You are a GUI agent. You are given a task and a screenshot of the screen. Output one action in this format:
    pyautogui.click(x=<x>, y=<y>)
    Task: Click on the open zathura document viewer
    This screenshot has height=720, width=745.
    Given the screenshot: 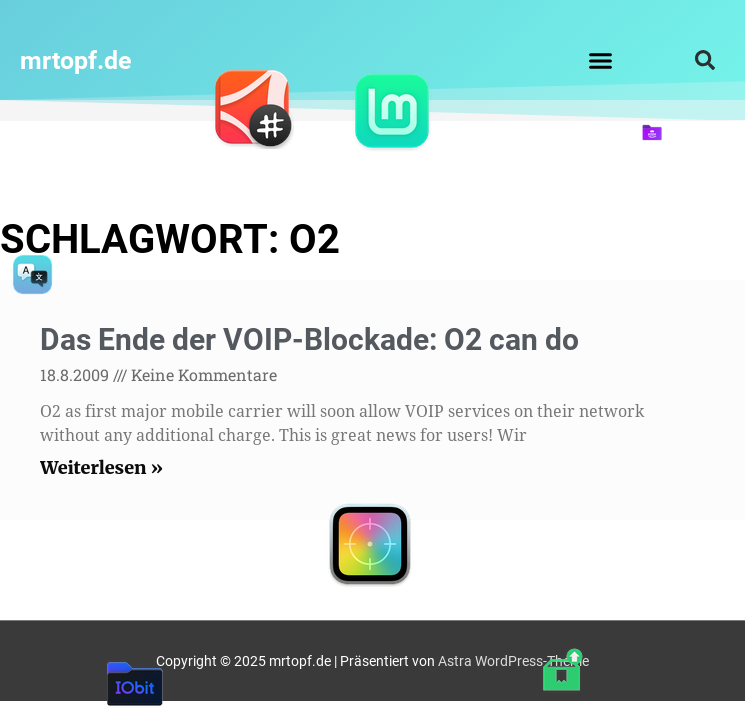 What is the action you would take?
    pyautogui.click(x=252, y=107)
    